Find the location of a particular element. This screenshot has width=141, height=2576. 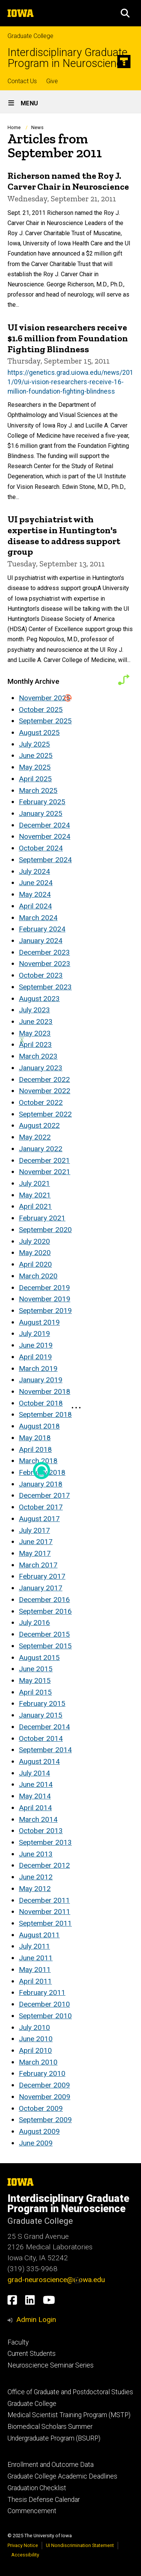

find nearby electric vehicle charging stations is located at coordinates (77, 2280).